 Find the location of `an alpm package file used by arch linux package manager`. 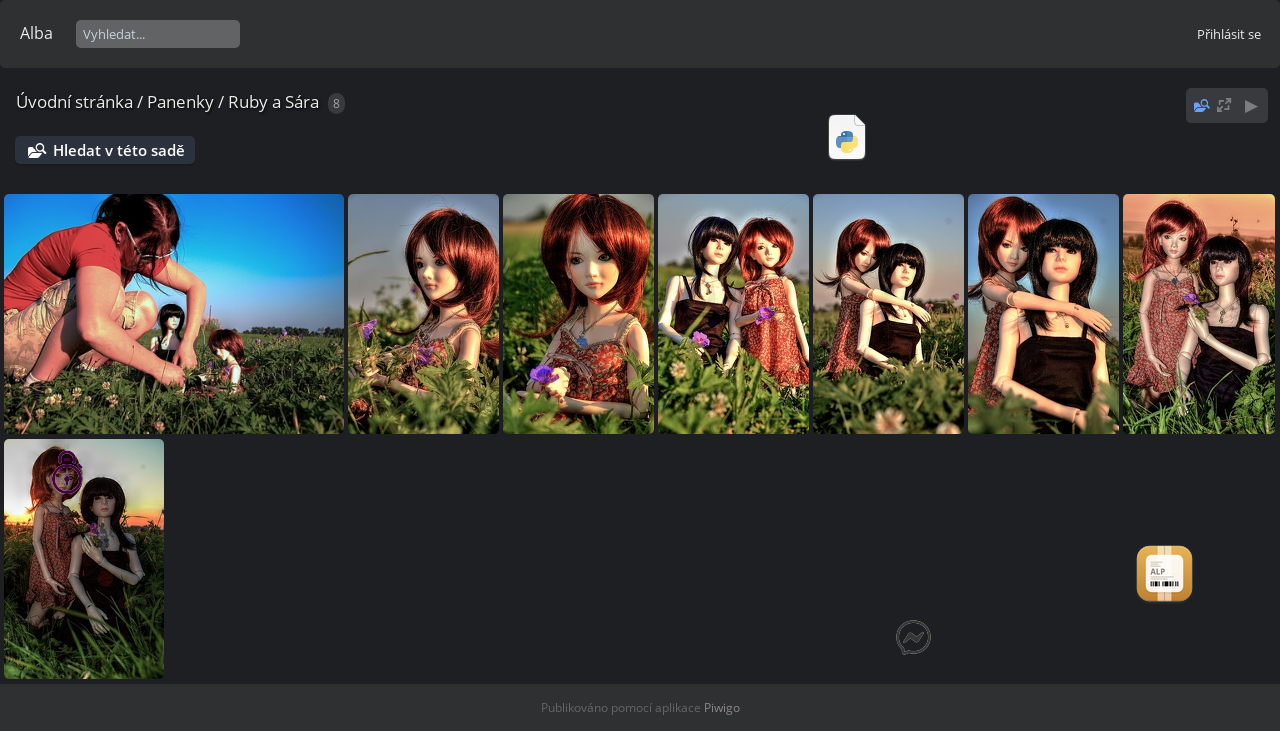

an alpm package file used by arch linux package manager is located at coordinates (1164, 574).